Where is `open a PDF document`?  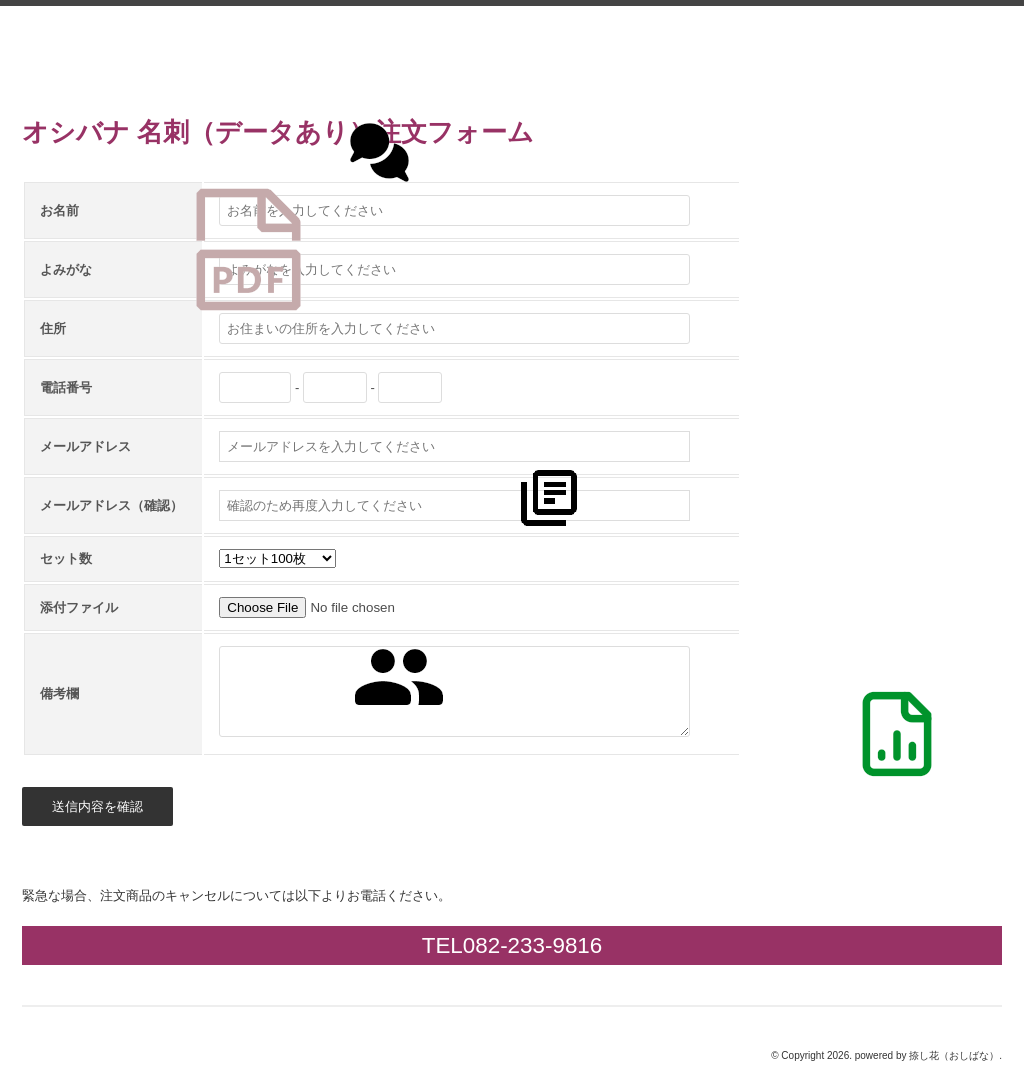 open a PDF document is located at coordinates (248, 249).